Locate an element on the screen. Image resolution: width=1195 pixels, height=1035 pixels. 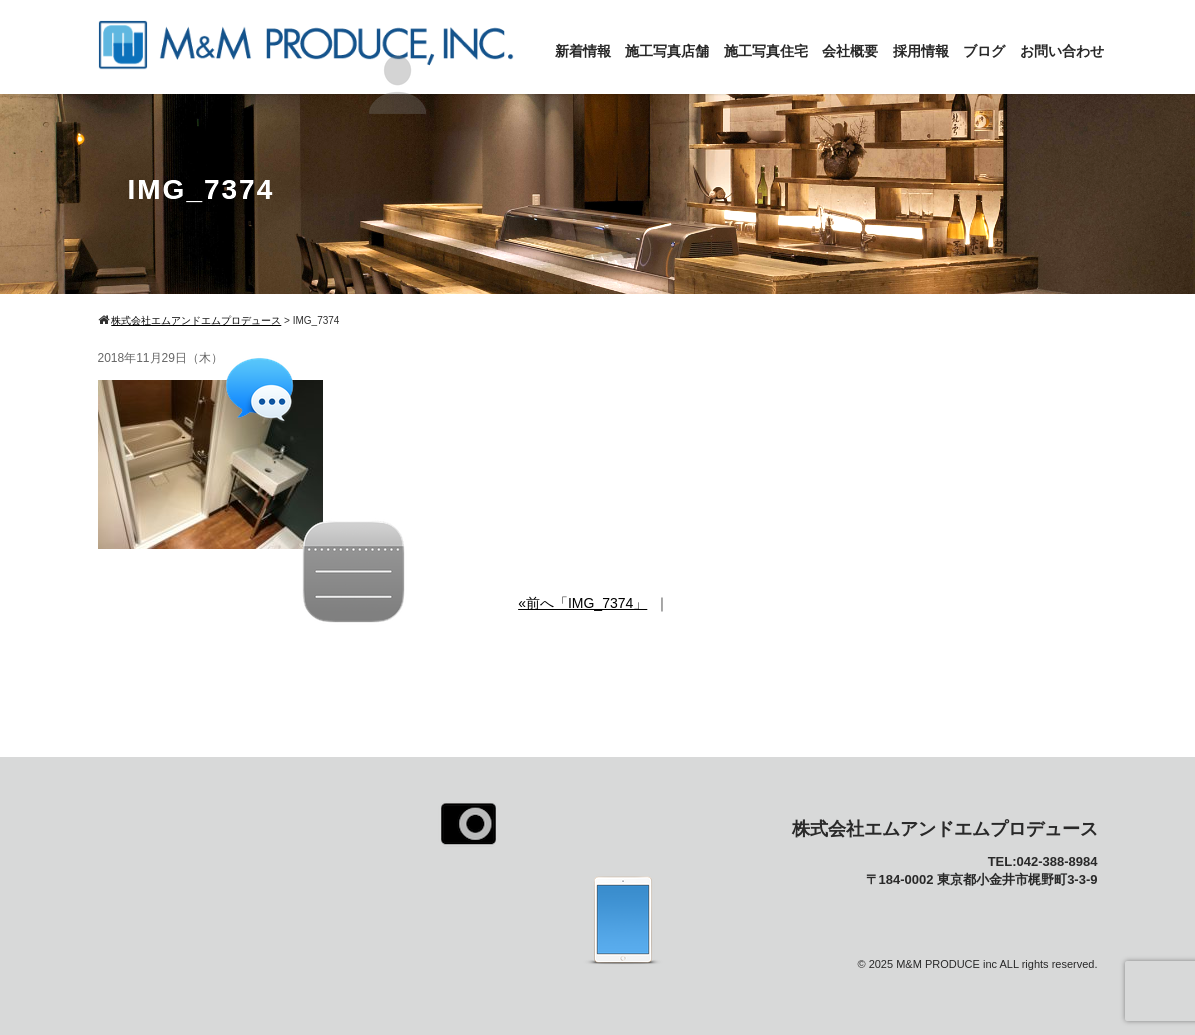
guest user account is located at coordinates (397, 84).